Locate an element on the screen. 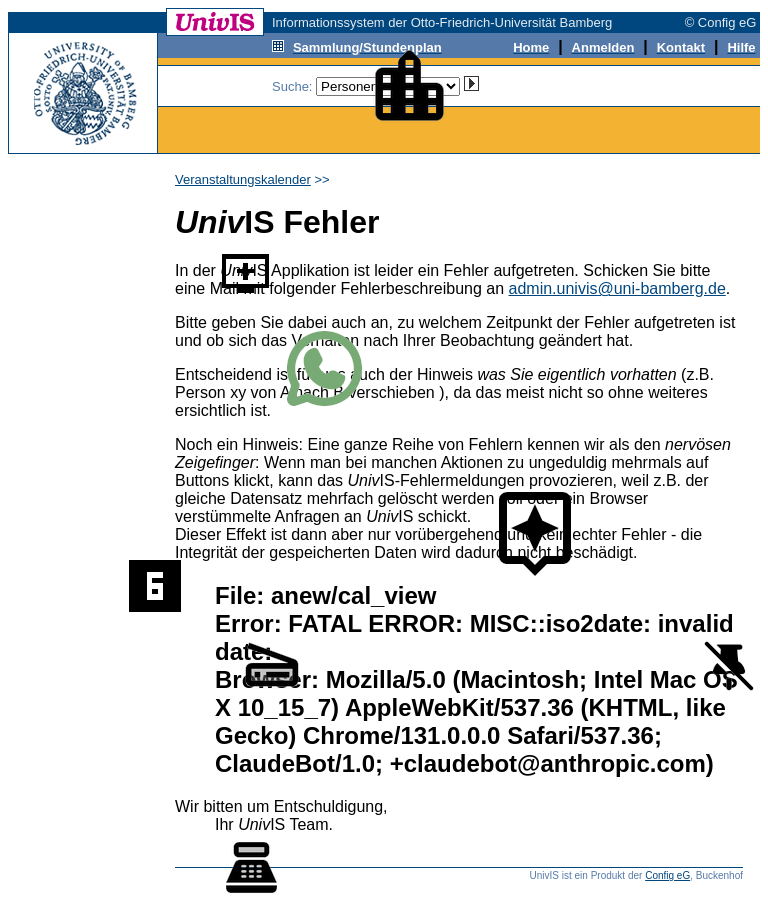  access point of sale terminal is located at coordinates (251, 867).